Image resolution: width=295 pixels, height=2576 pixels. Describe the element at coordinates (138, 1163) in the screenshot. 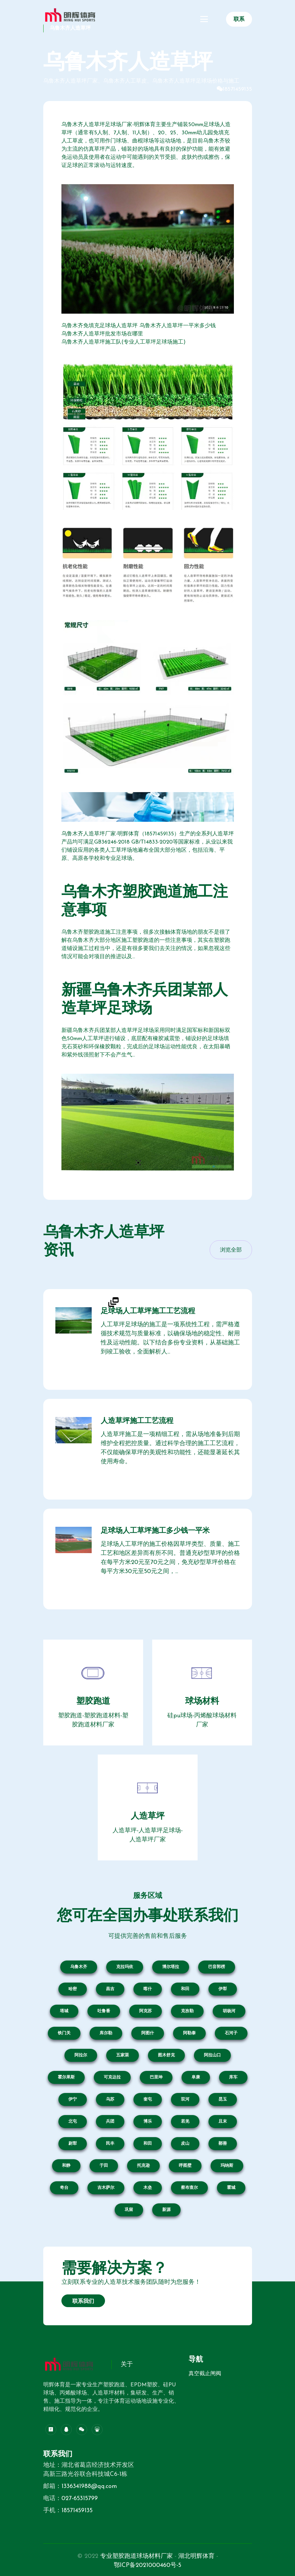

I see `center focus on the current subject` at that location.